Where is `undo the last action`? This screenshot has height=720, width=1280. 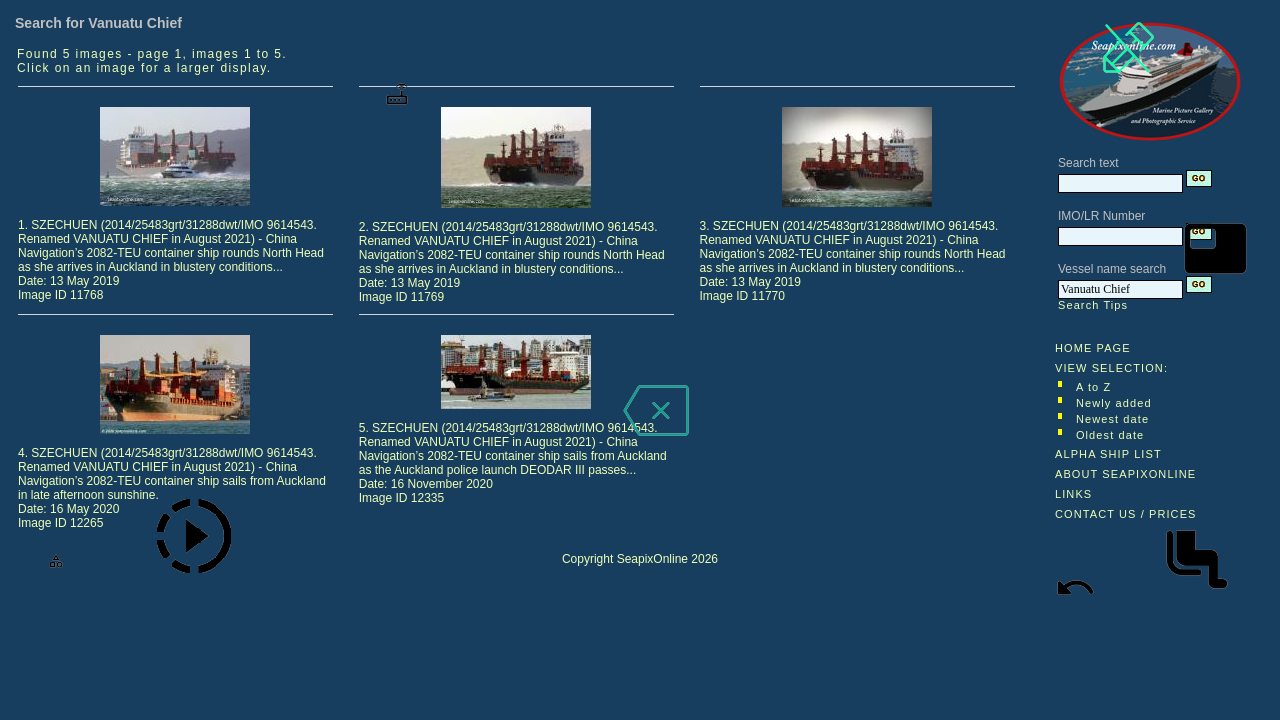
undo the last action is located at coordinates (1075, 587).